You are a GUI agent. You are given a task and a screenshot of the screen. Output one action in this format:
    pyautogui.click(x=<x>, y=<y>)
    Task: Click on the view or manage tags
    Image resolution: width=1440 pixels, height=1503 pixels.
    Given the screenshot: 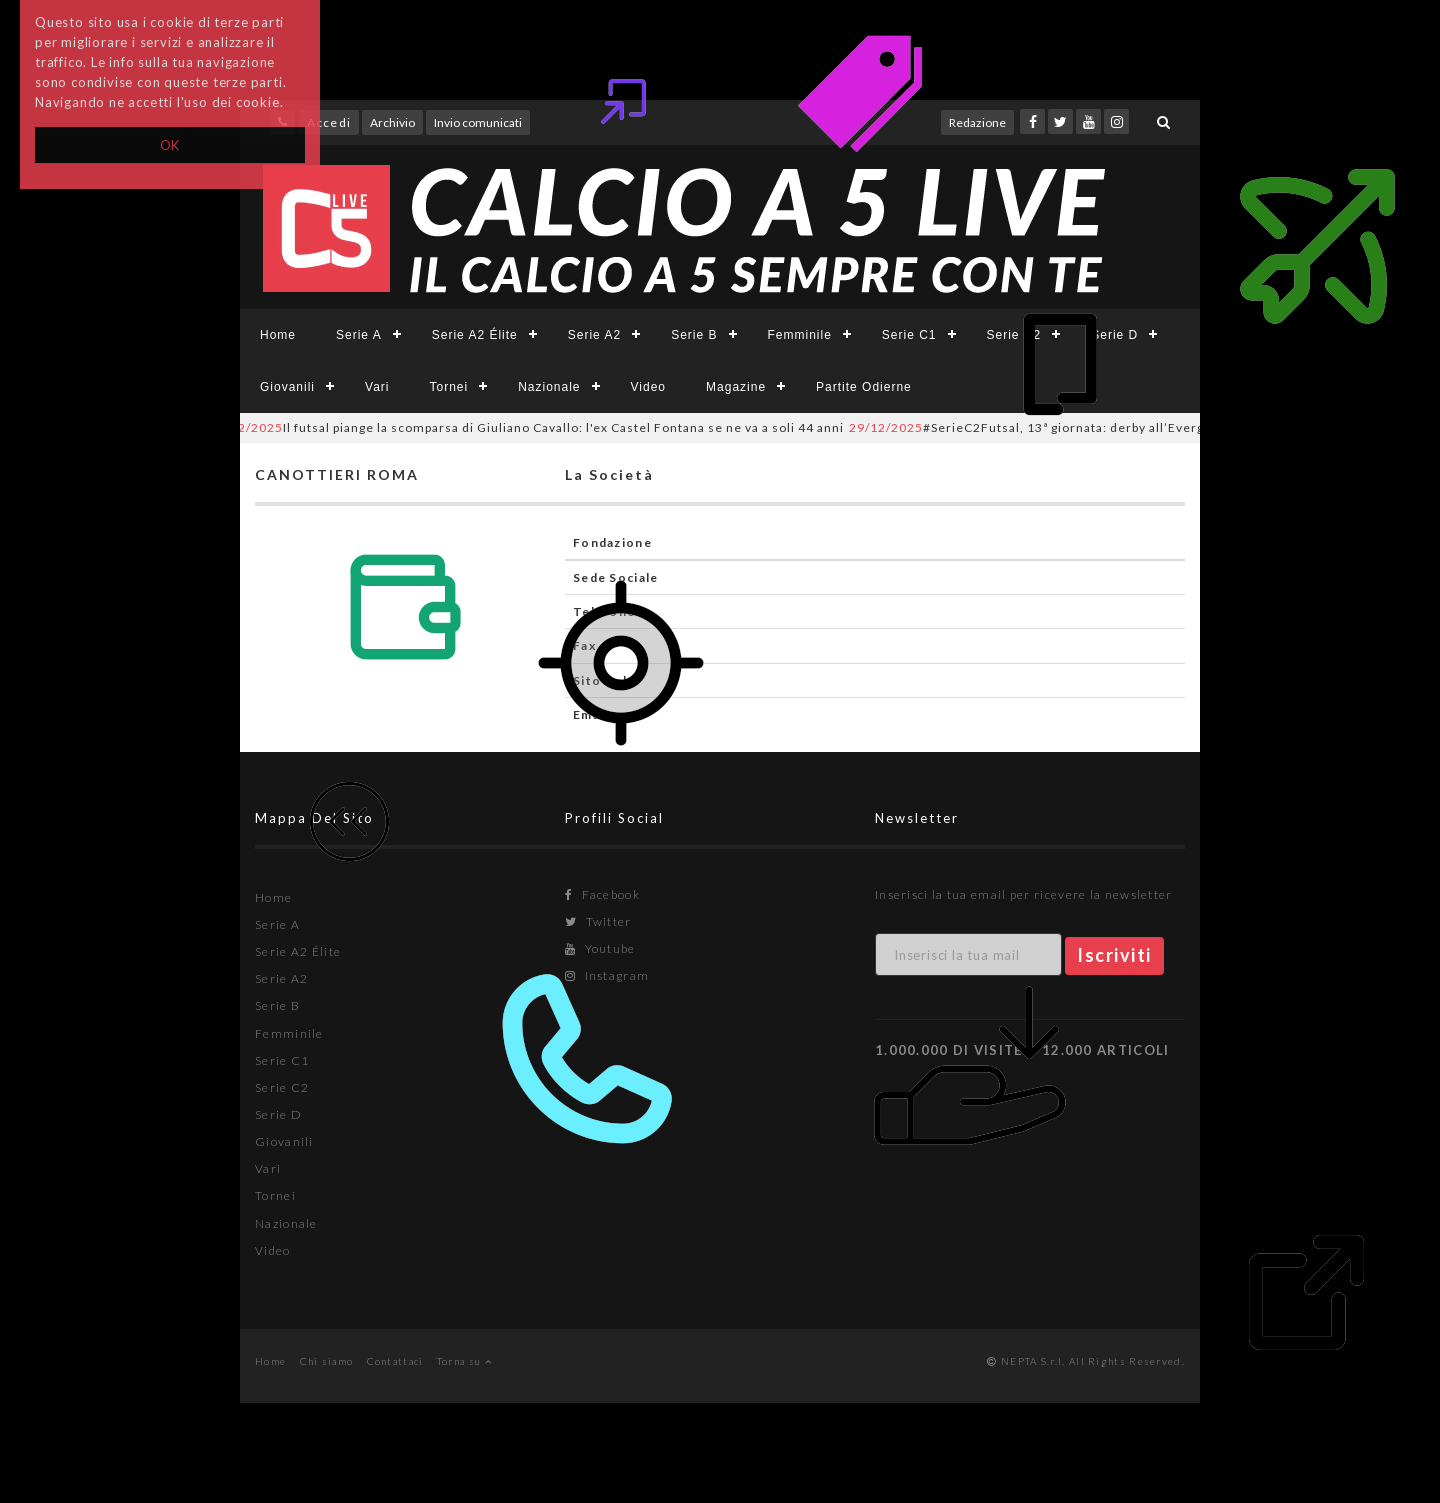 What is the action you would take?
    pyautogui.click(x=860, y=94)
    